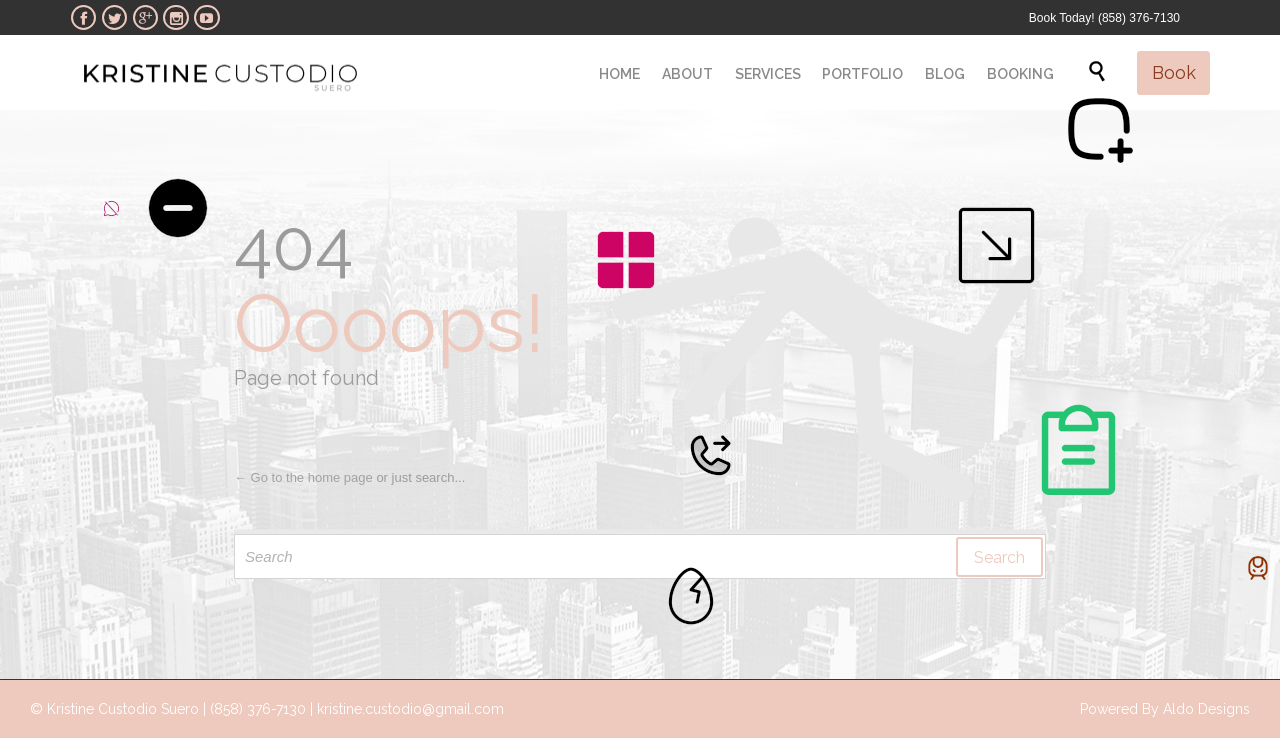  Describe the element at coordinates (711, 454) in the screenshot. I see `transfer an active call` at that location.